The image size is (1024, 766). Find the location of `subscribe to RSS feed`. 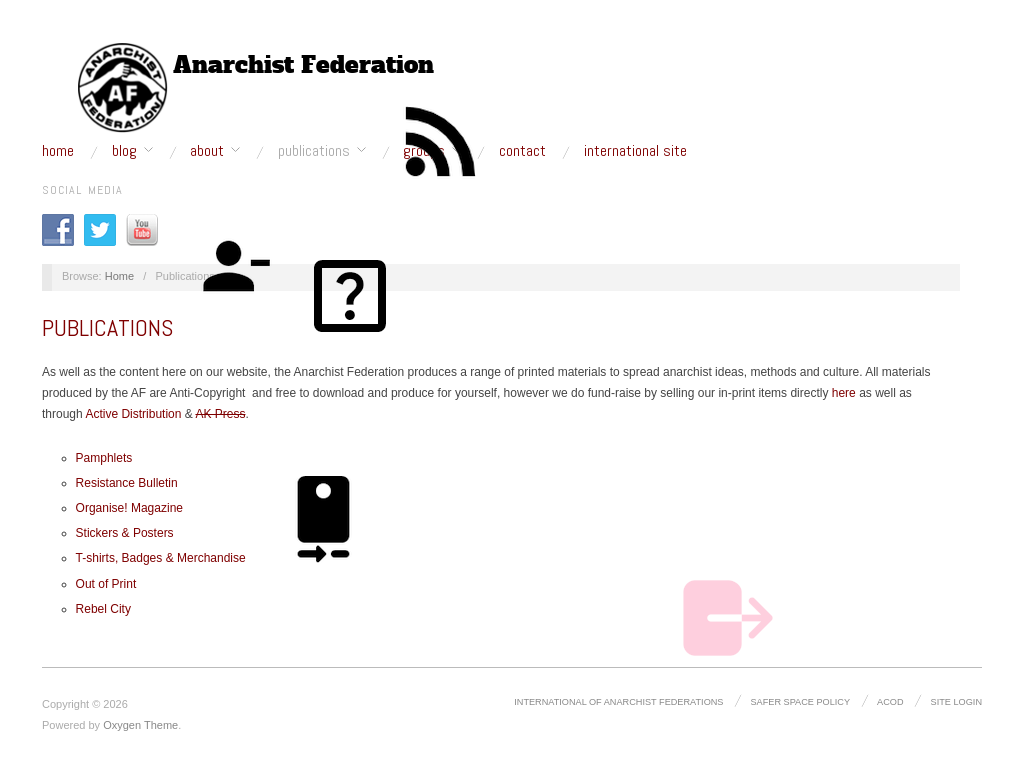

subscribe to RSS feed is located at coordinates (441, 140).